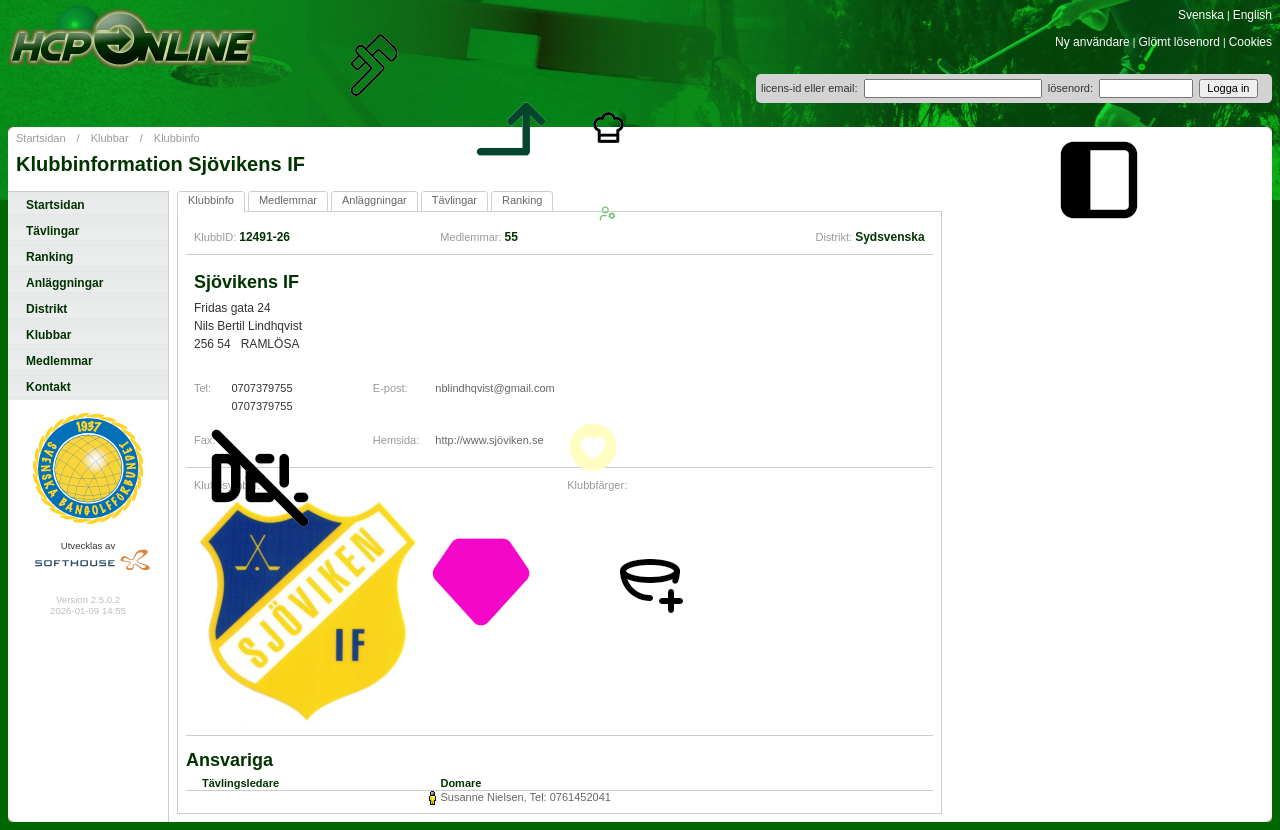 This screenshot has width=1280, height=830. Describe the element at coordinates (260, 478) in the screenshot. I see `http delete request disabled or unavailable` at that location.